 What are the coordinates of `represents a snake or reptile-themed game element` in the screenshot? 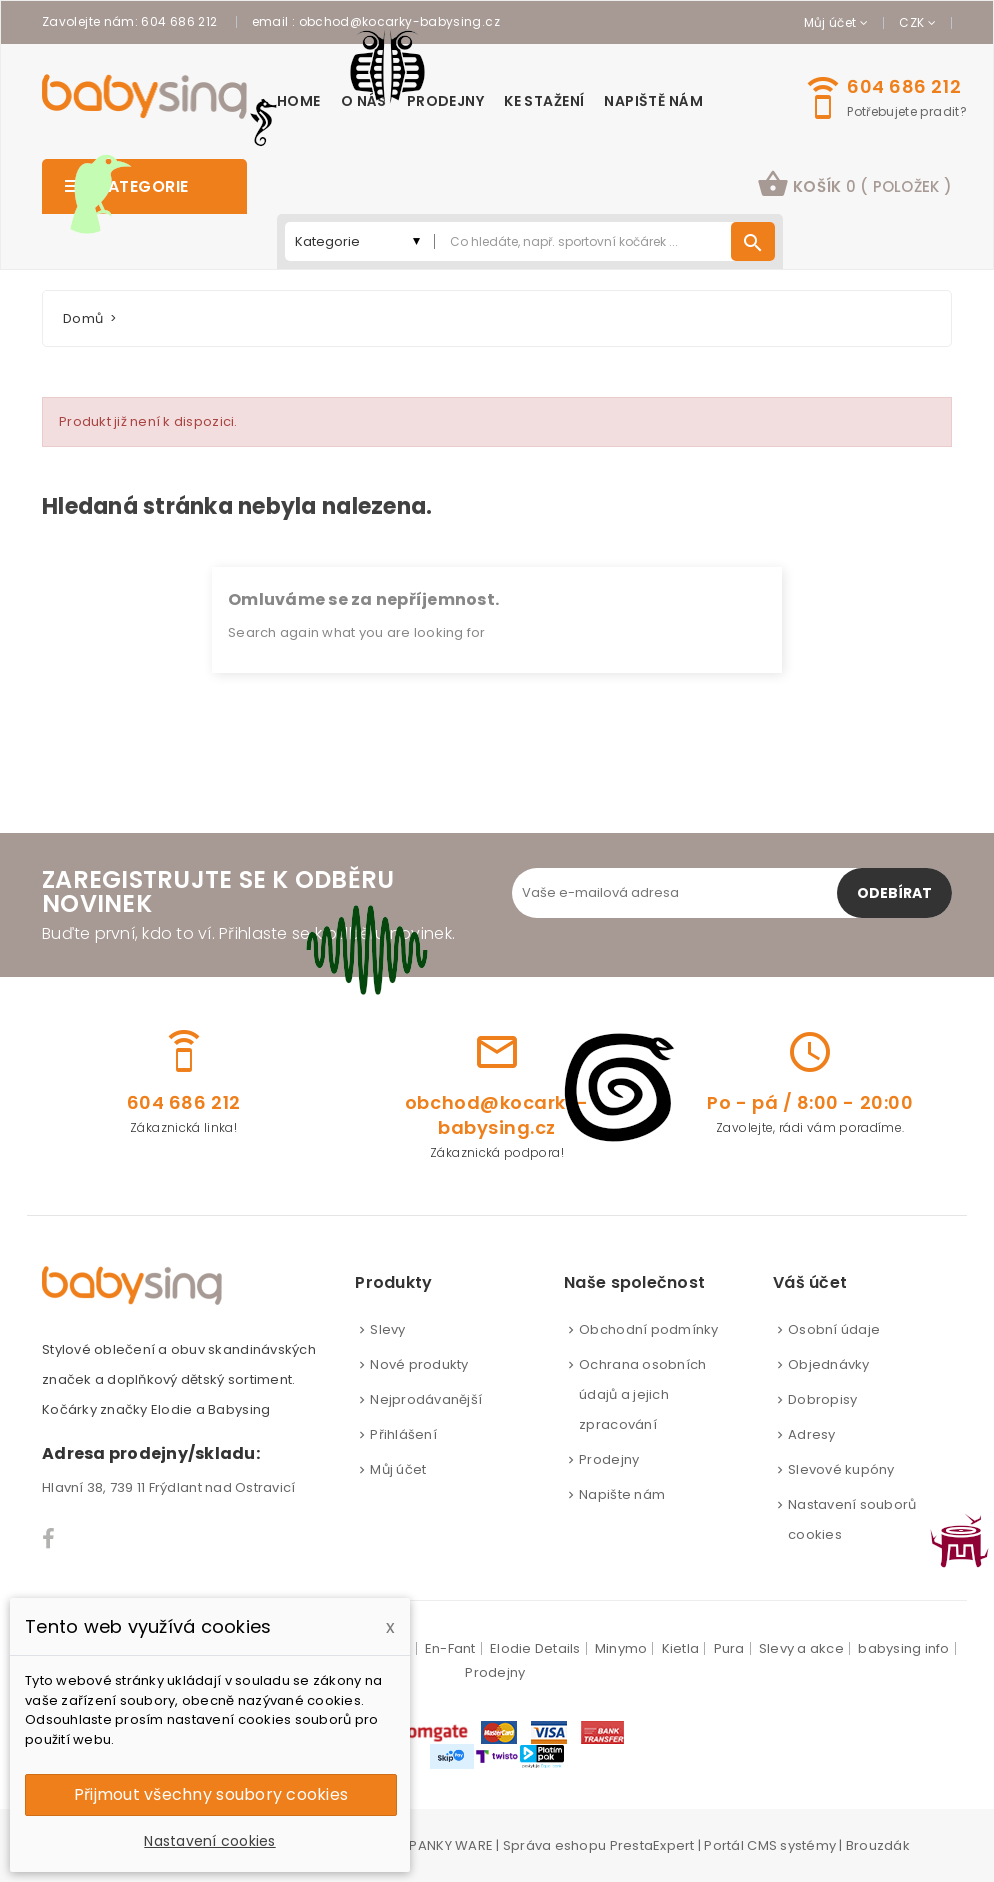 It's located at (619, 1087).